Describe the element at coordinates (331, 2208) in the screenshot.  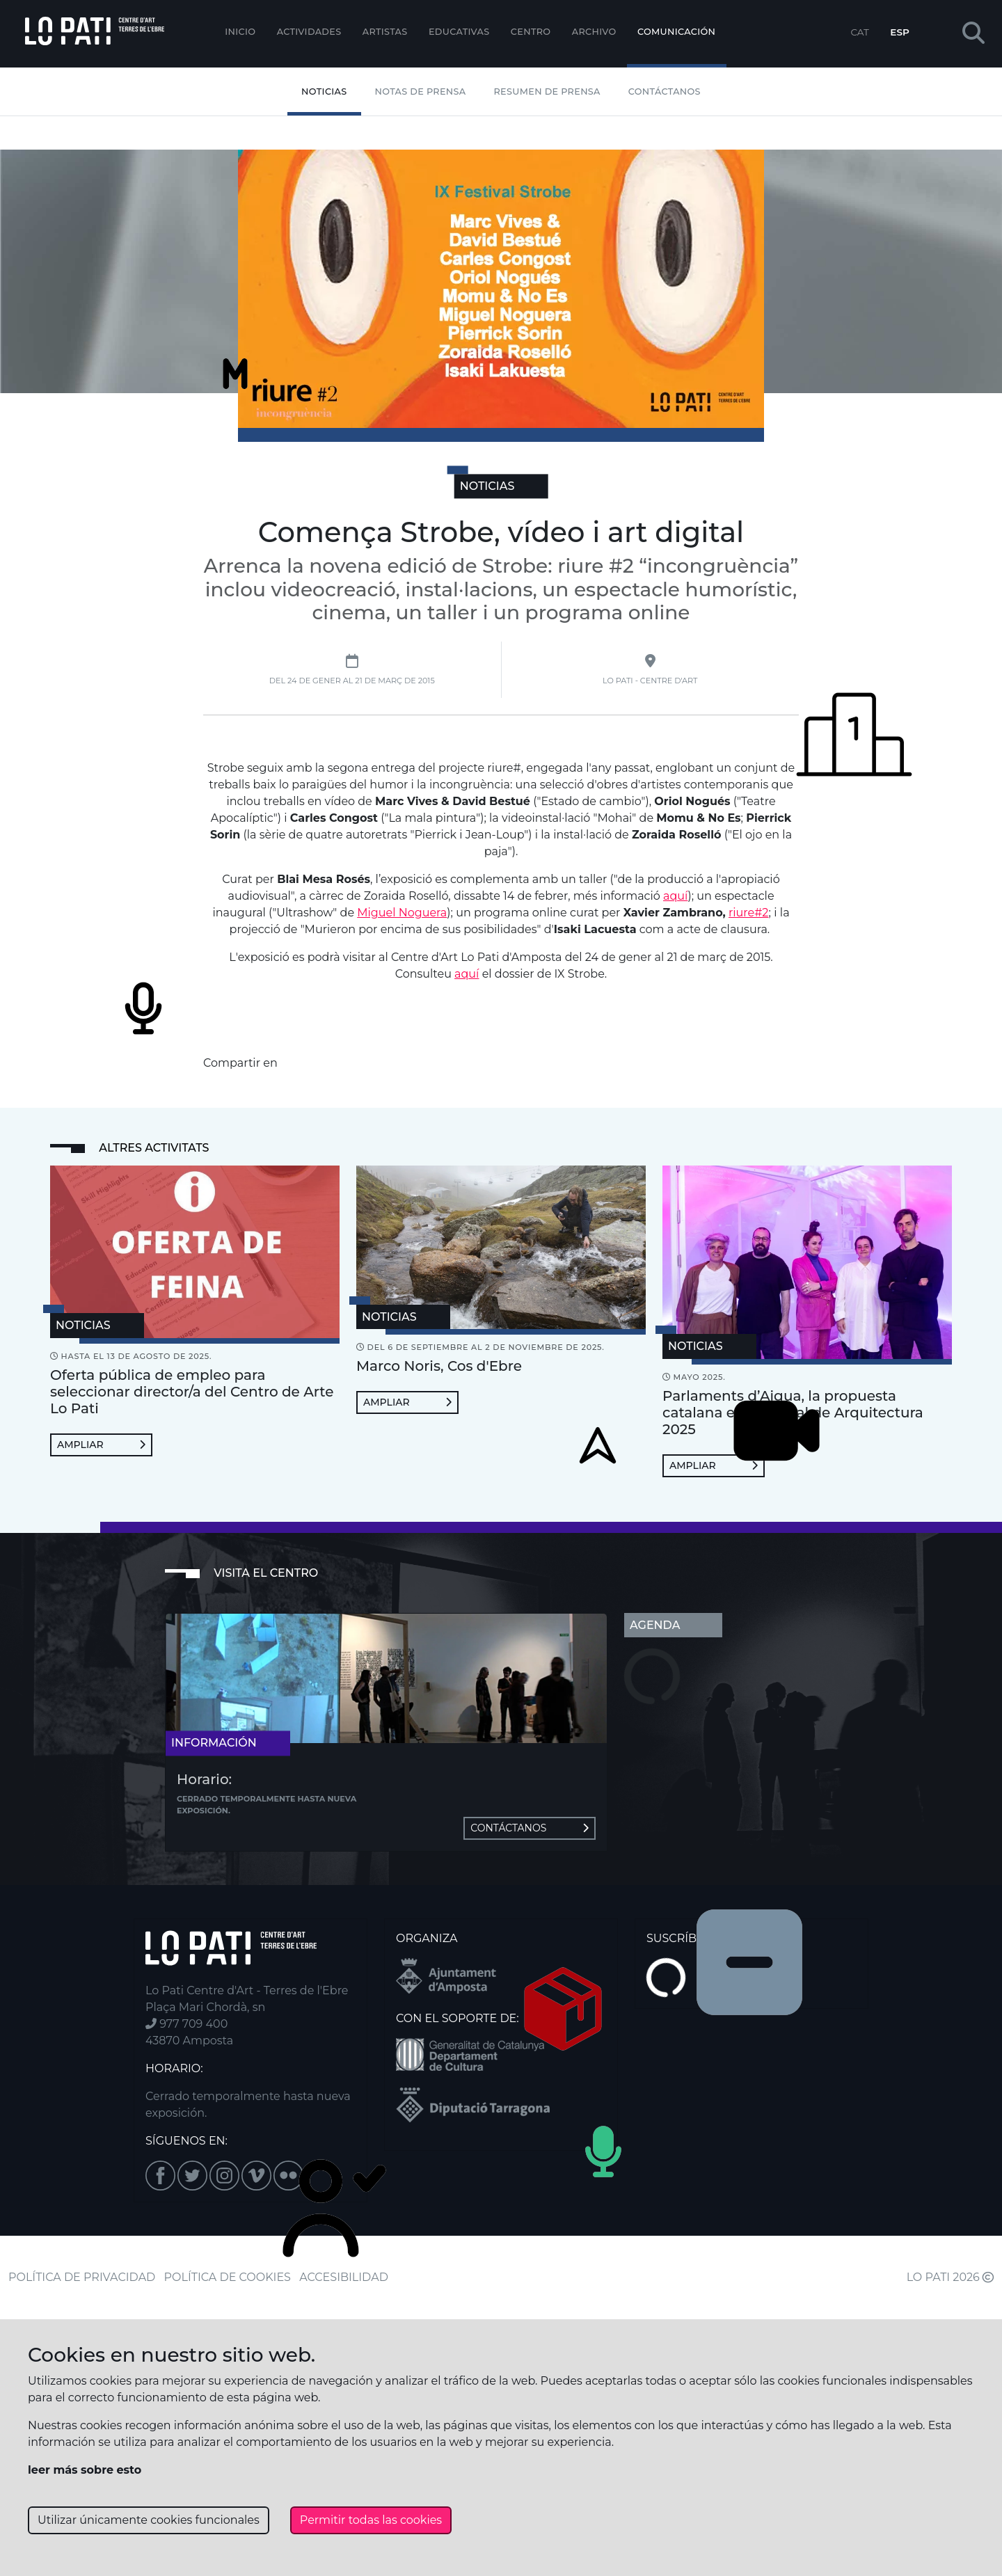
I see `user verification complete` at that location.